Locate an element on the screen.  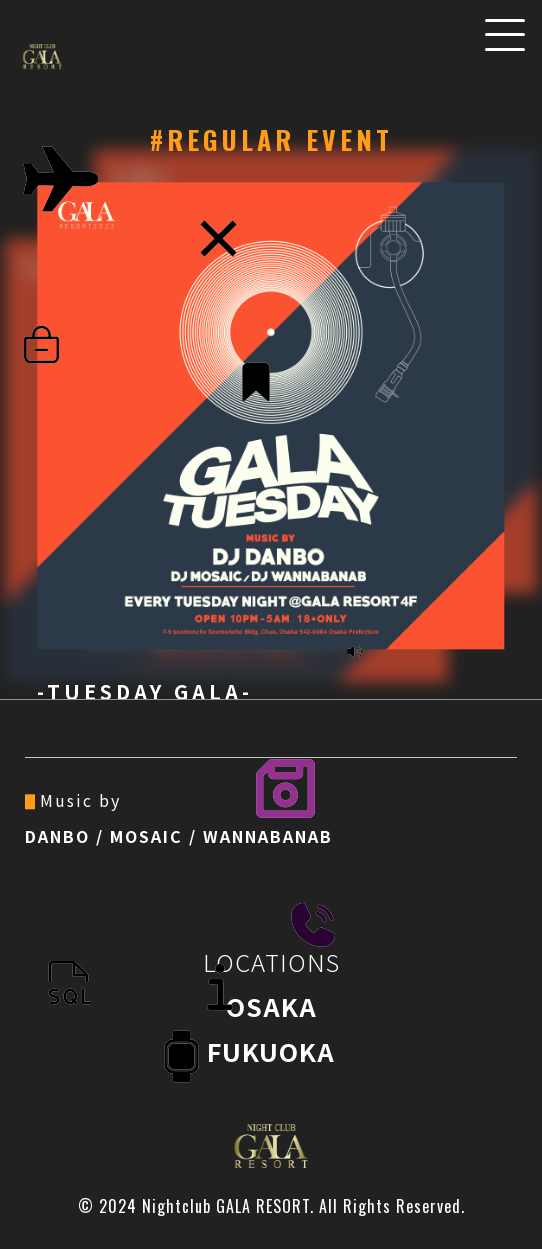
open or view an SQL database file is located at coordinates (68, 984).